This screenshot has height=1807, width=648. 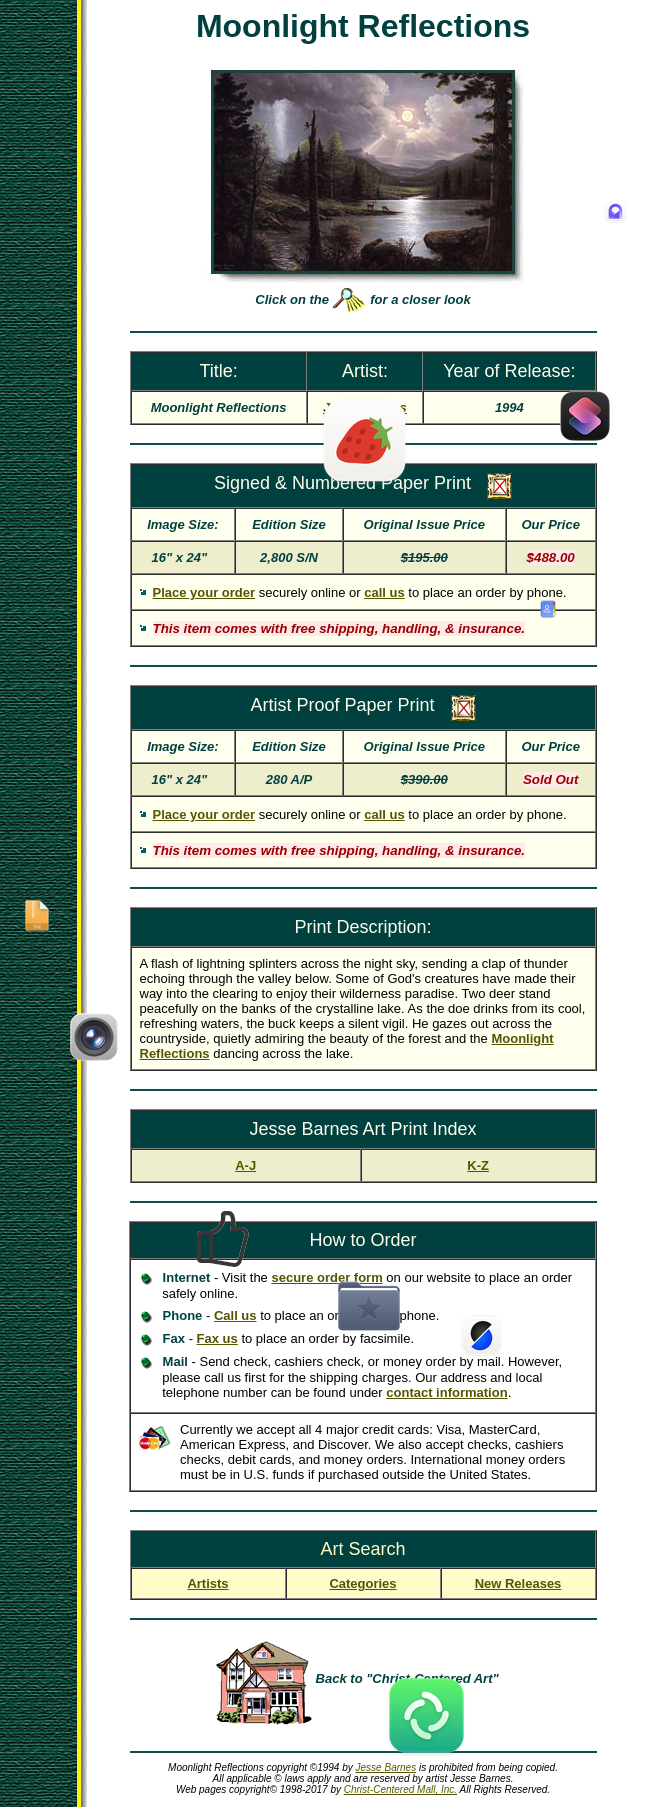 What do you see at coordinates (369, 1306) in the screenshot?
I see `open bookmarked or favorite files` at bounding box center [369, 1306].